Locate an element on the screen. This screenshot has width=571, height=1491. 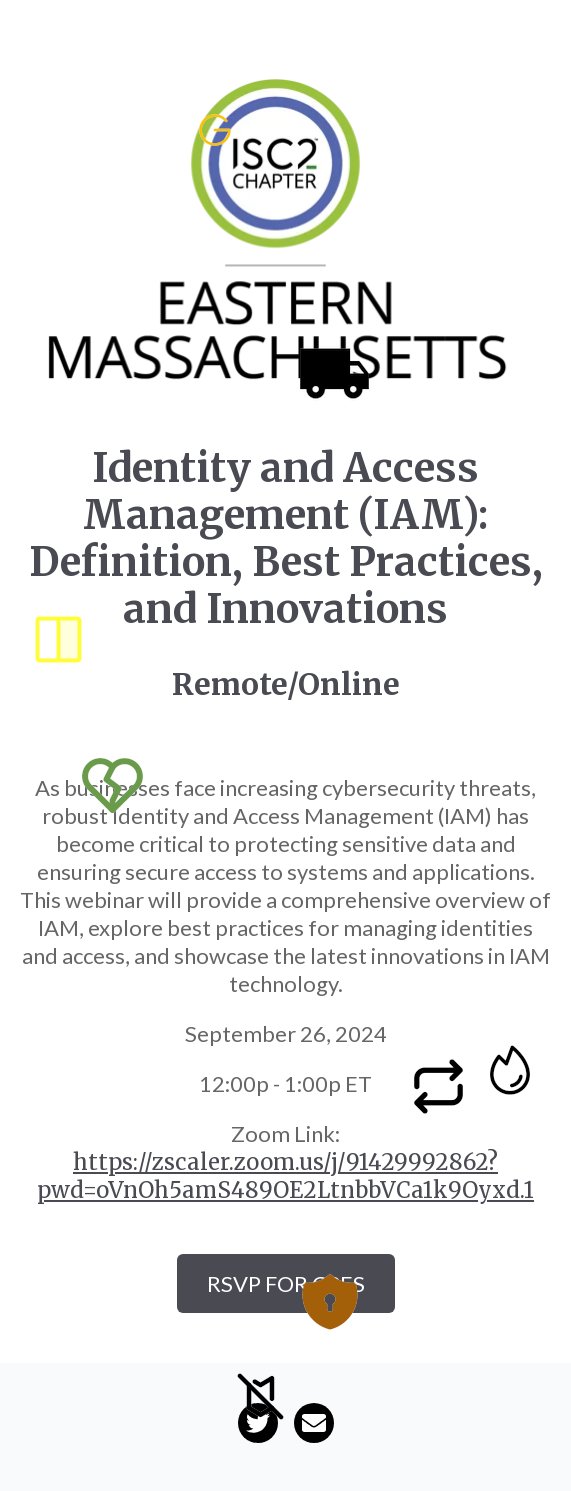
track your delivery status is located at coordinates (334, 373).